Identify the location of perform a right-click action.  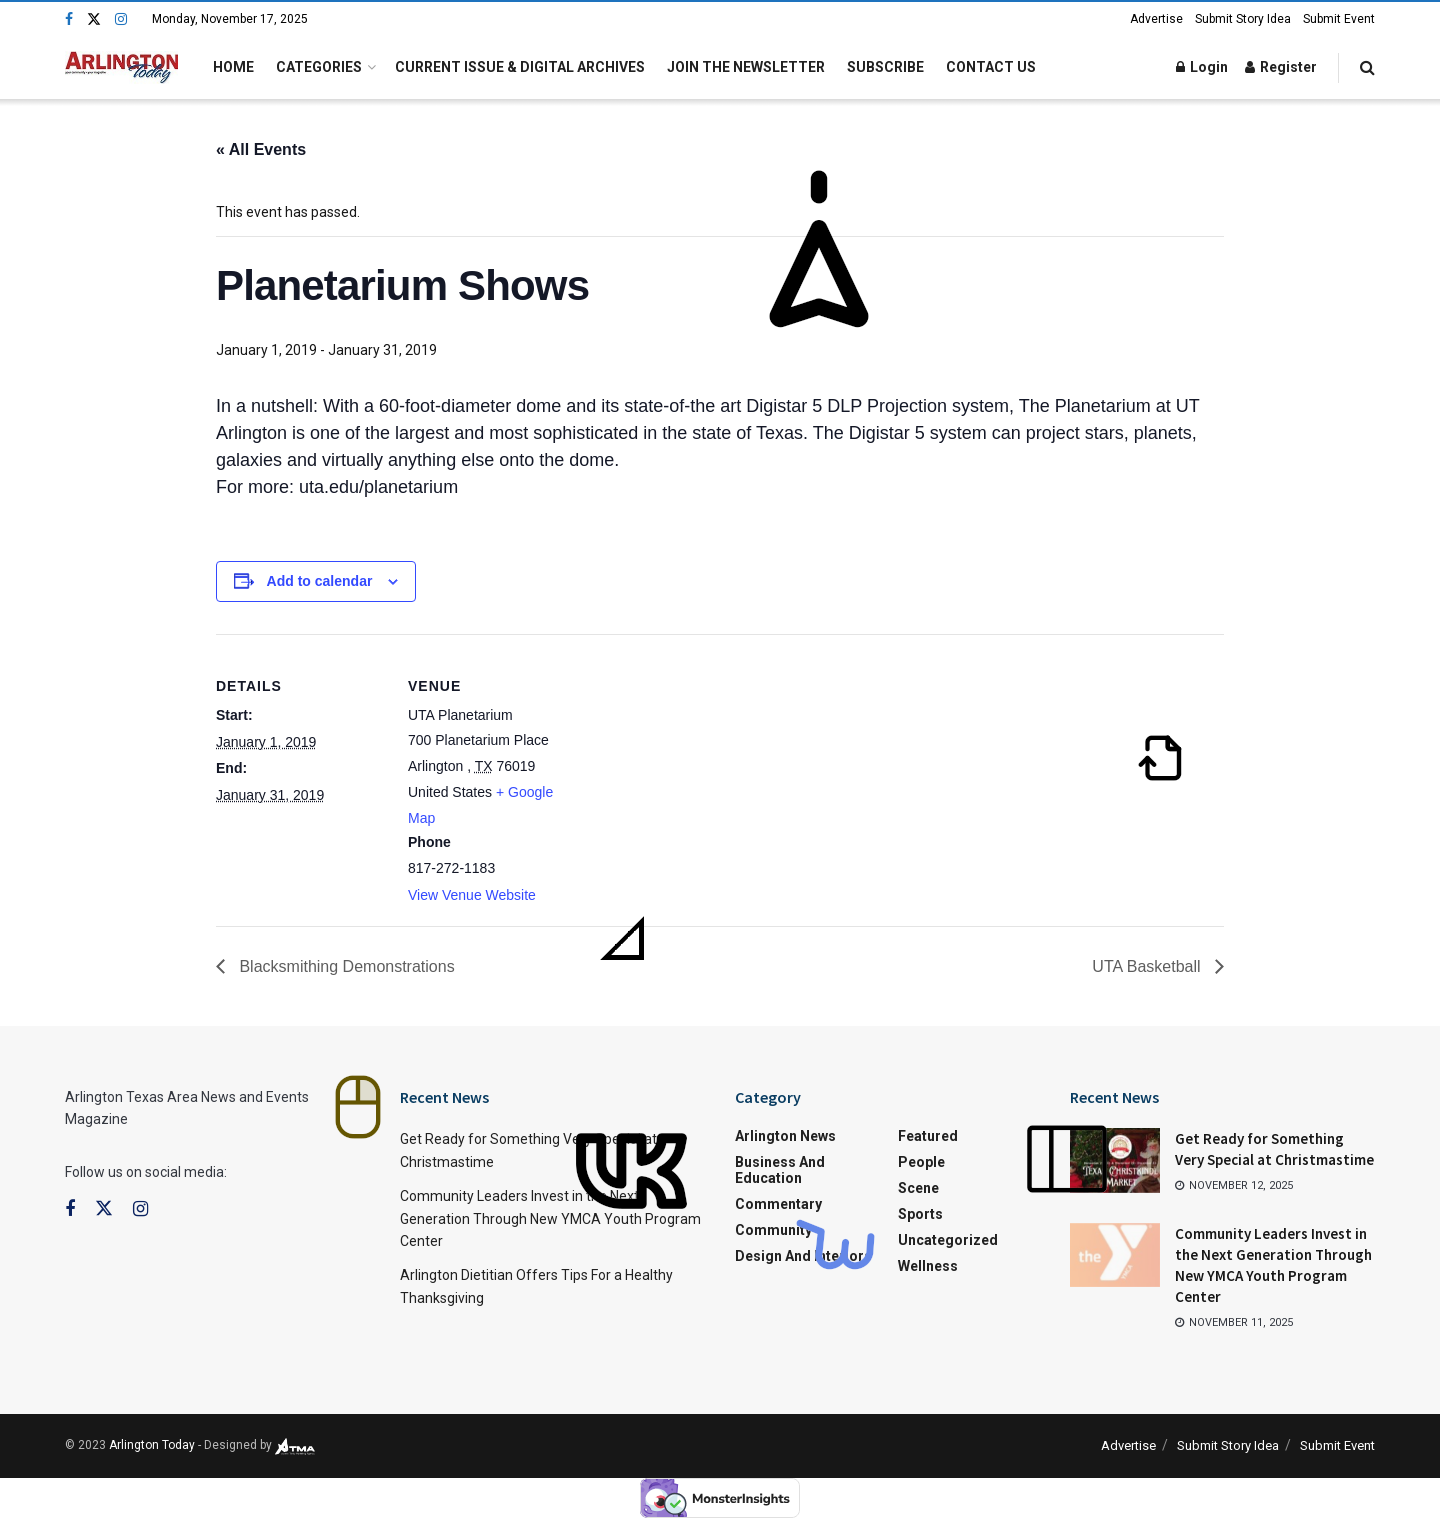
(358, 1107).